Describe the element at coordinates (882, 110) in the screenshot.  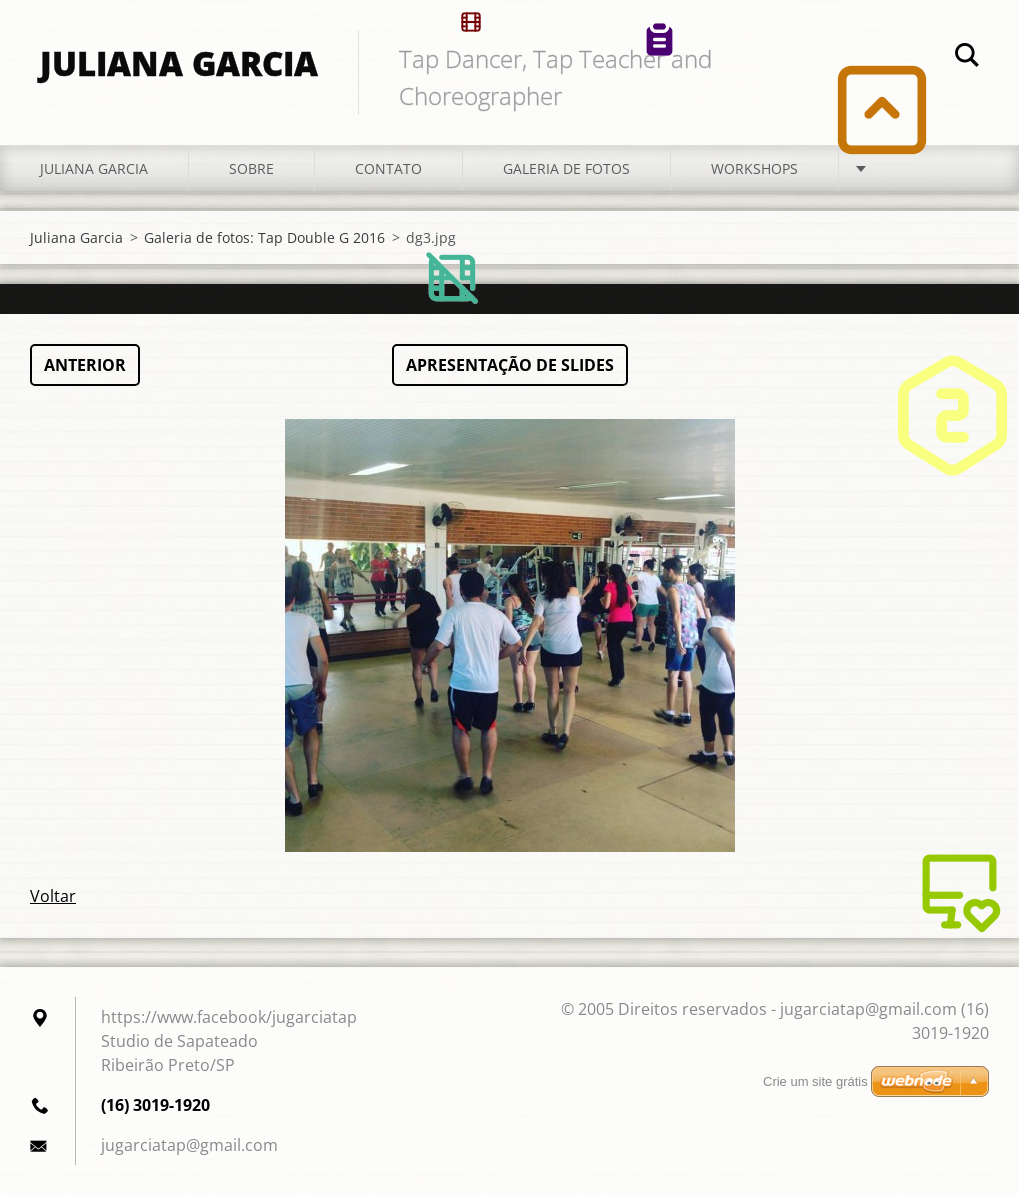
I see `collapse or minimize a section` at that location.